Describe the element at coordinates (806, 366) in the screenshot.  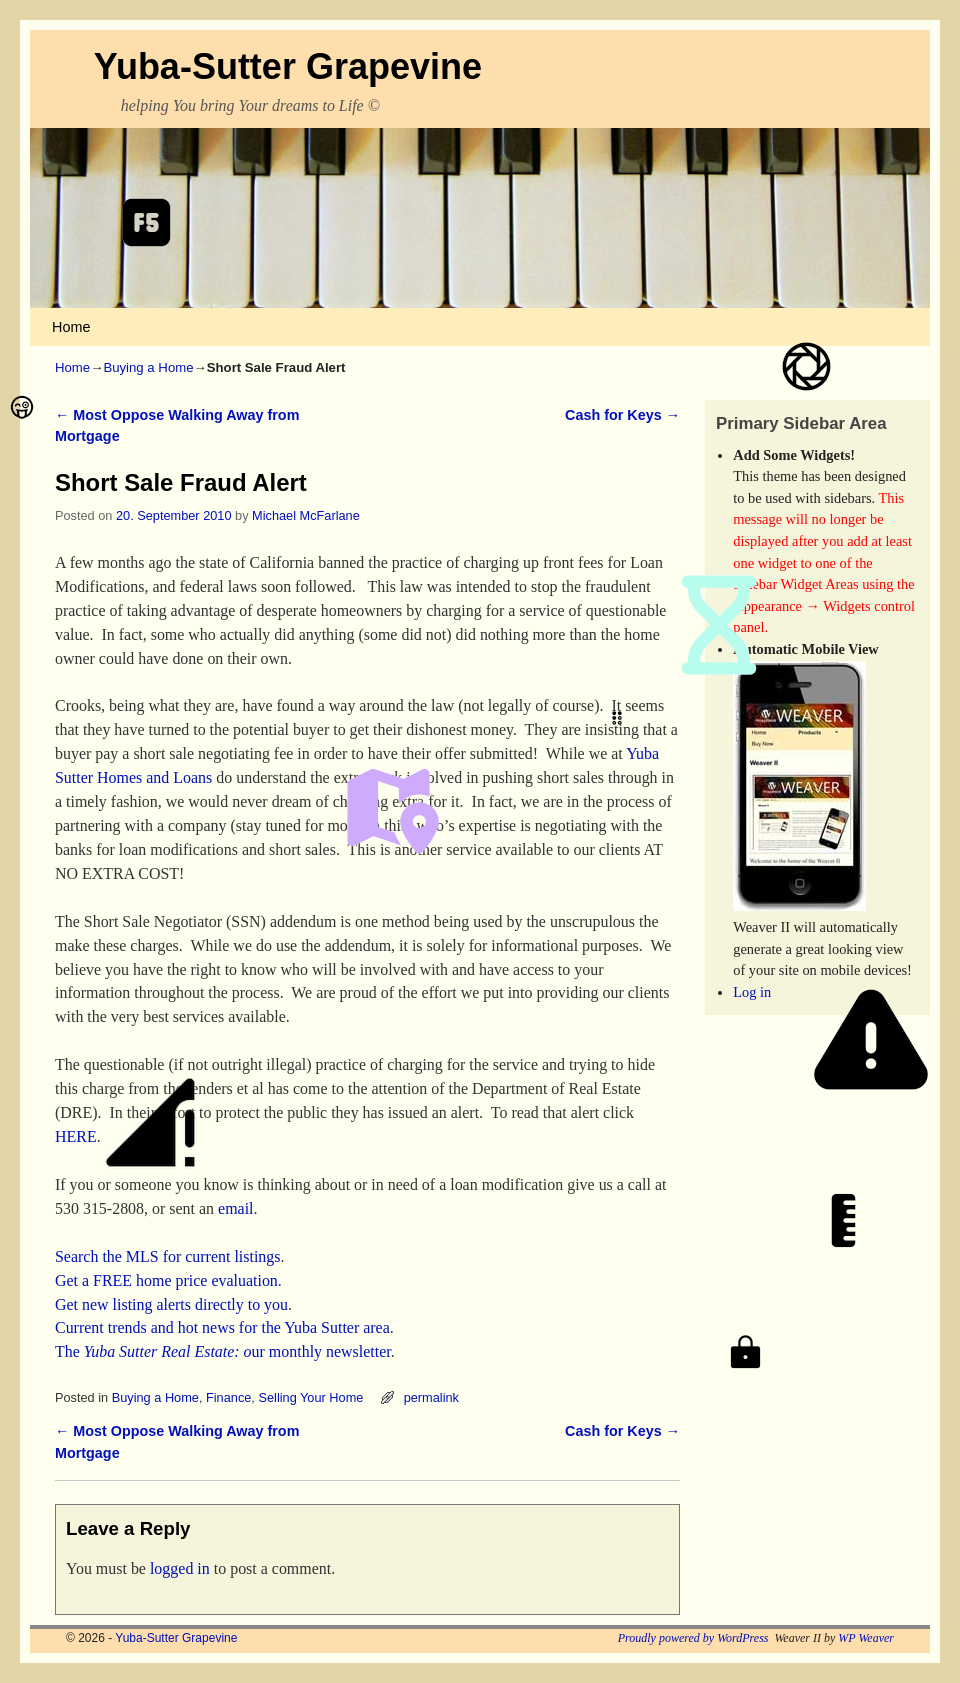
I see `adjust camera aperture settings` at that location.